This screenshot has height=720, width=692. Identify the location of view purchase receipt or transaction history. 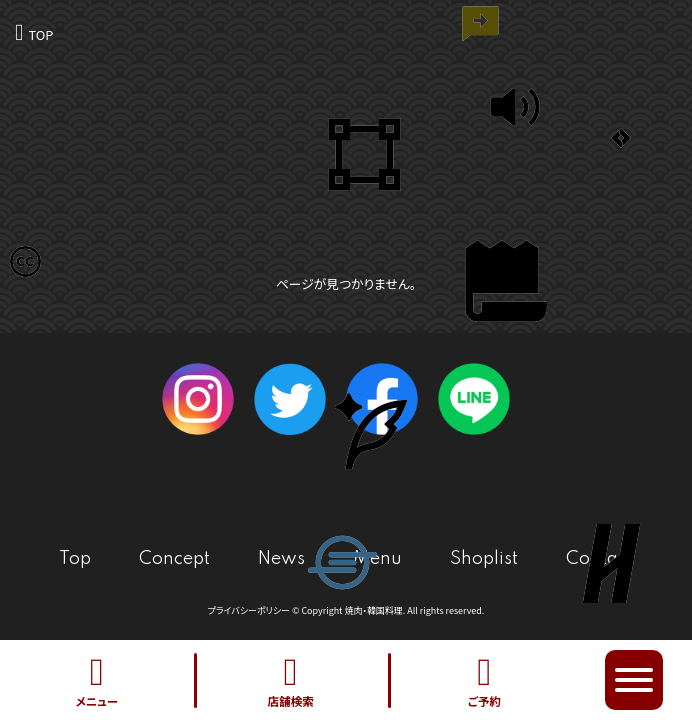
(502, 281).